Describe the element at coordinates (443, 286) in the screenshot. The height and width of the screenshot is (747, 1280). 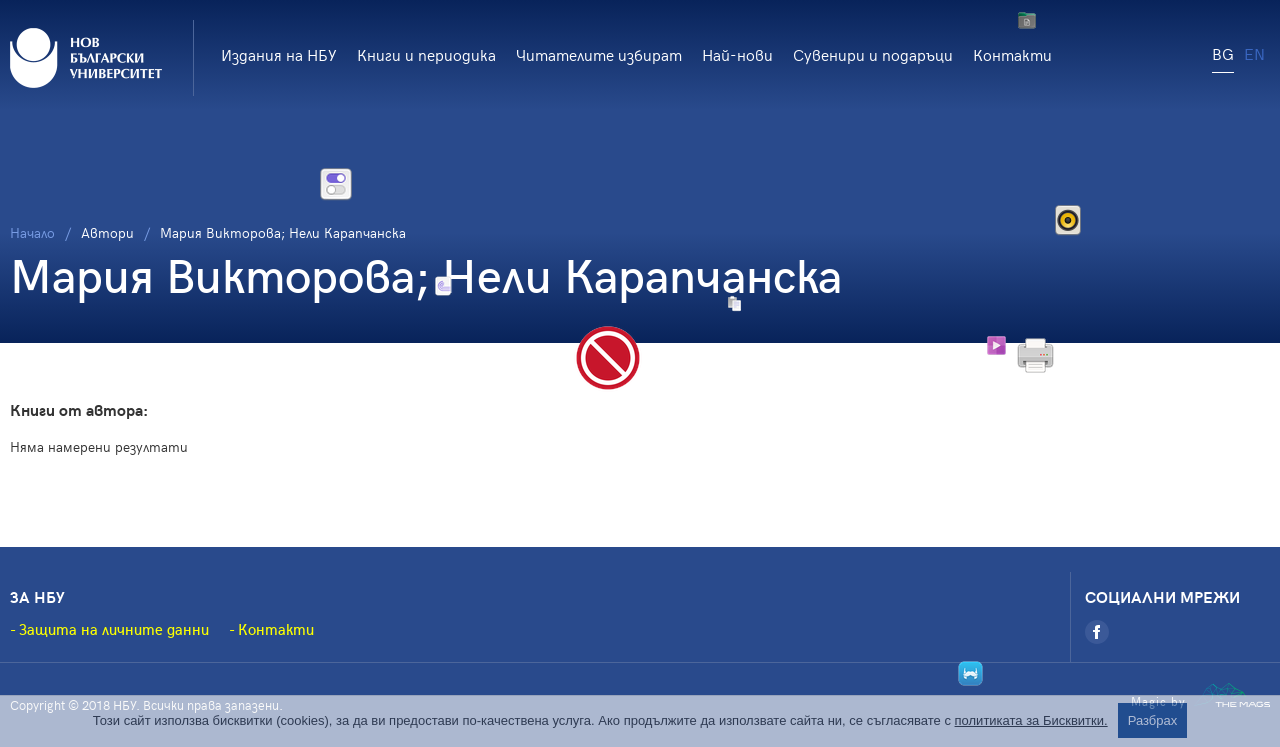
I see `indicates a bittorrent torrent file` at that location.